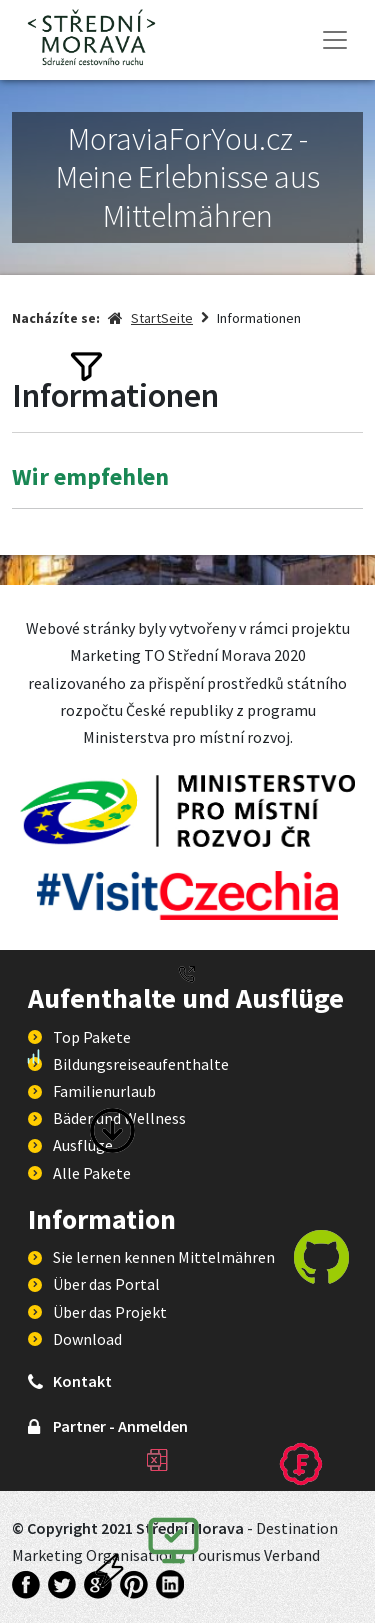  I want to click on open GitHub repository, so click(321, 1257).